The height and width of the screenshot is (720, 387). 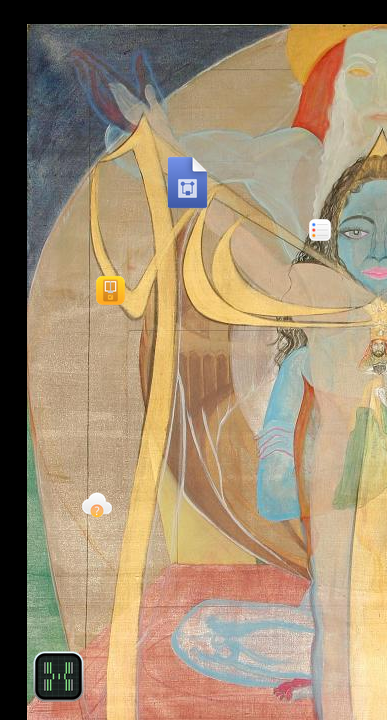 I want to click on open the reminders app, so click(x=320, y=230).